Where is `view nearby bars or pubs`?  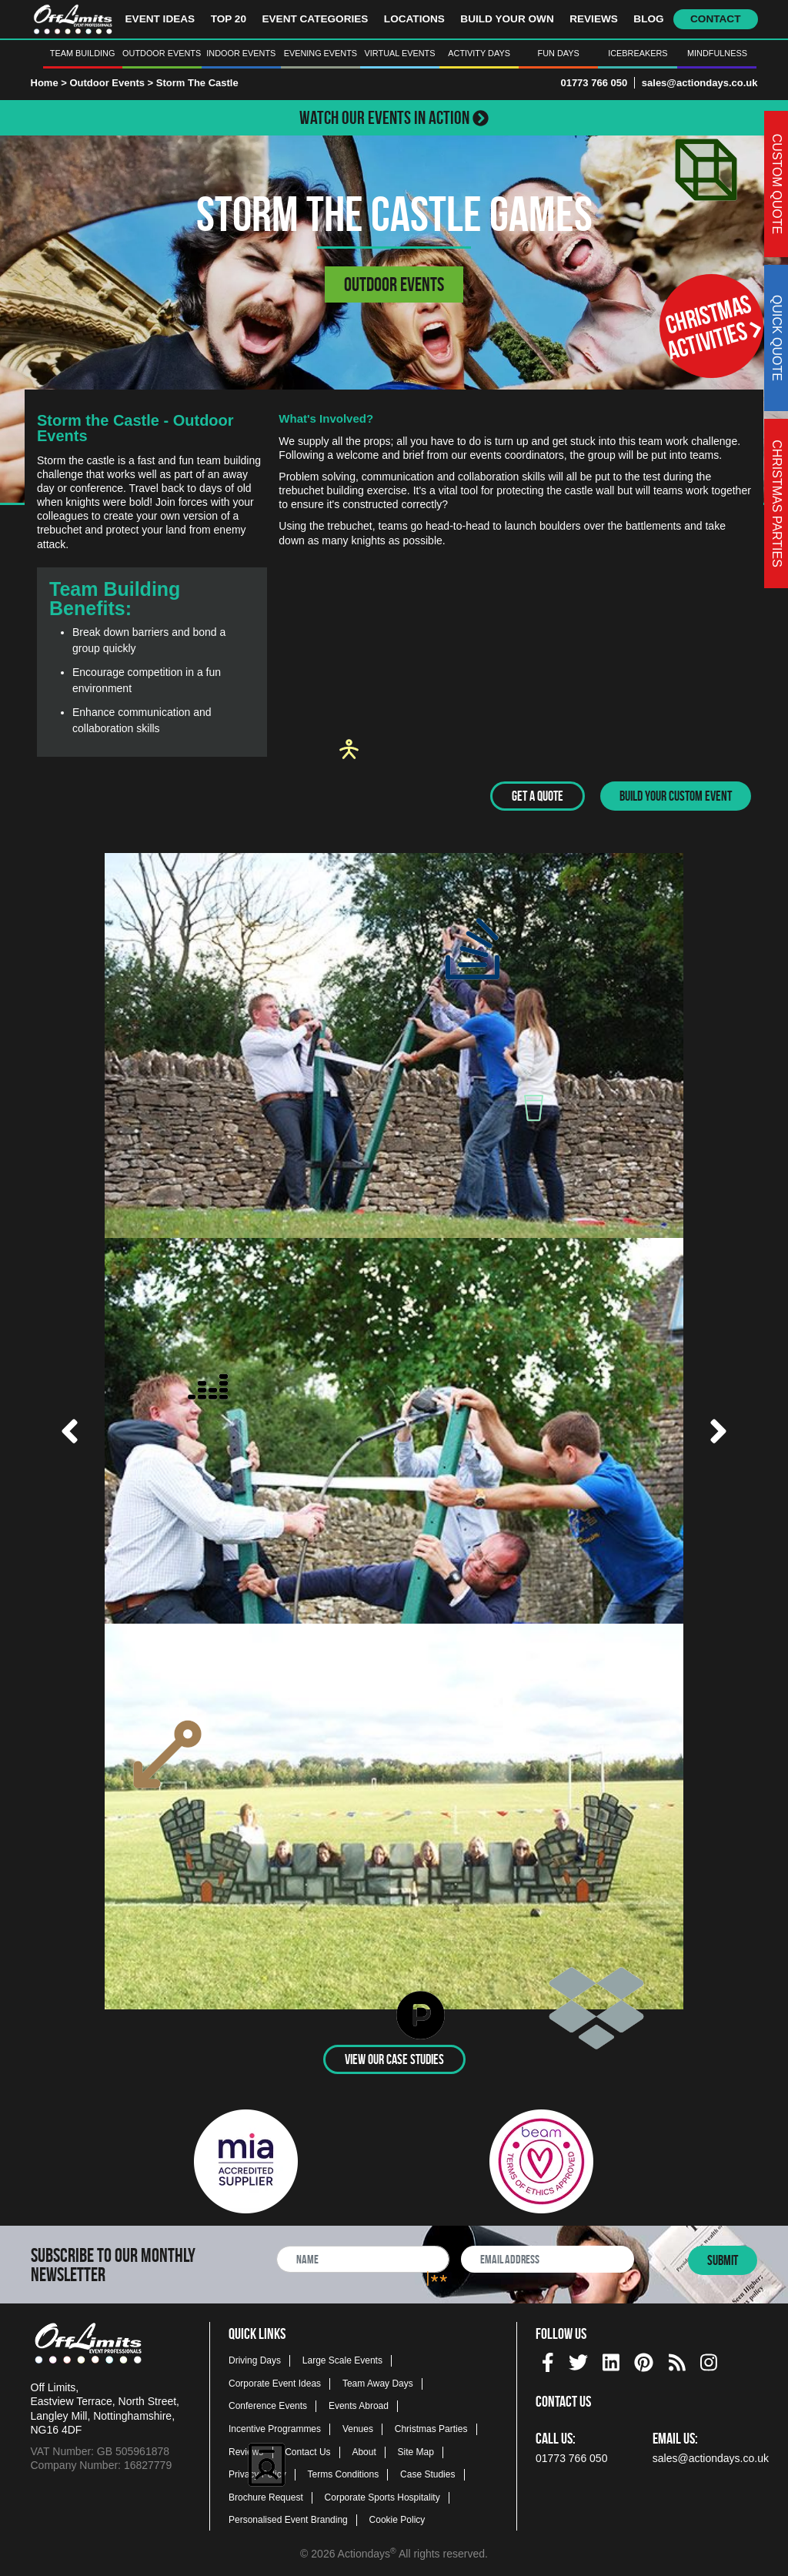 view nearby bars or pubs is located at coordinates (533, 1107).